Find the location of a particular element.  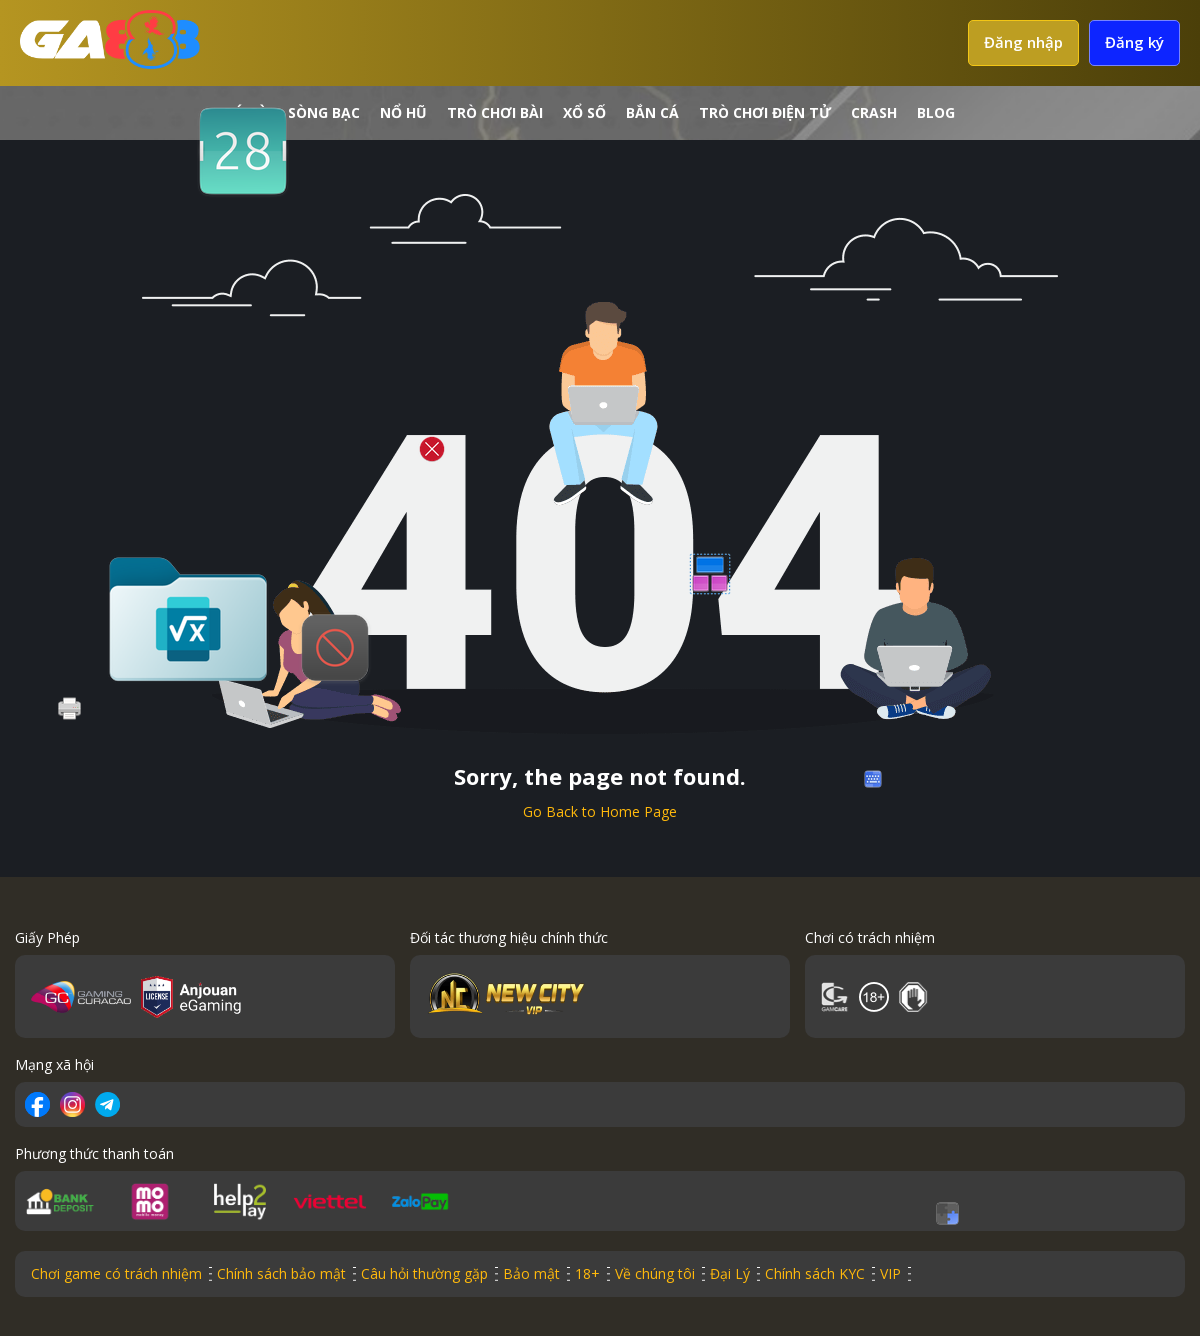

indicates image failed to load is located at coordinates (335, 648).